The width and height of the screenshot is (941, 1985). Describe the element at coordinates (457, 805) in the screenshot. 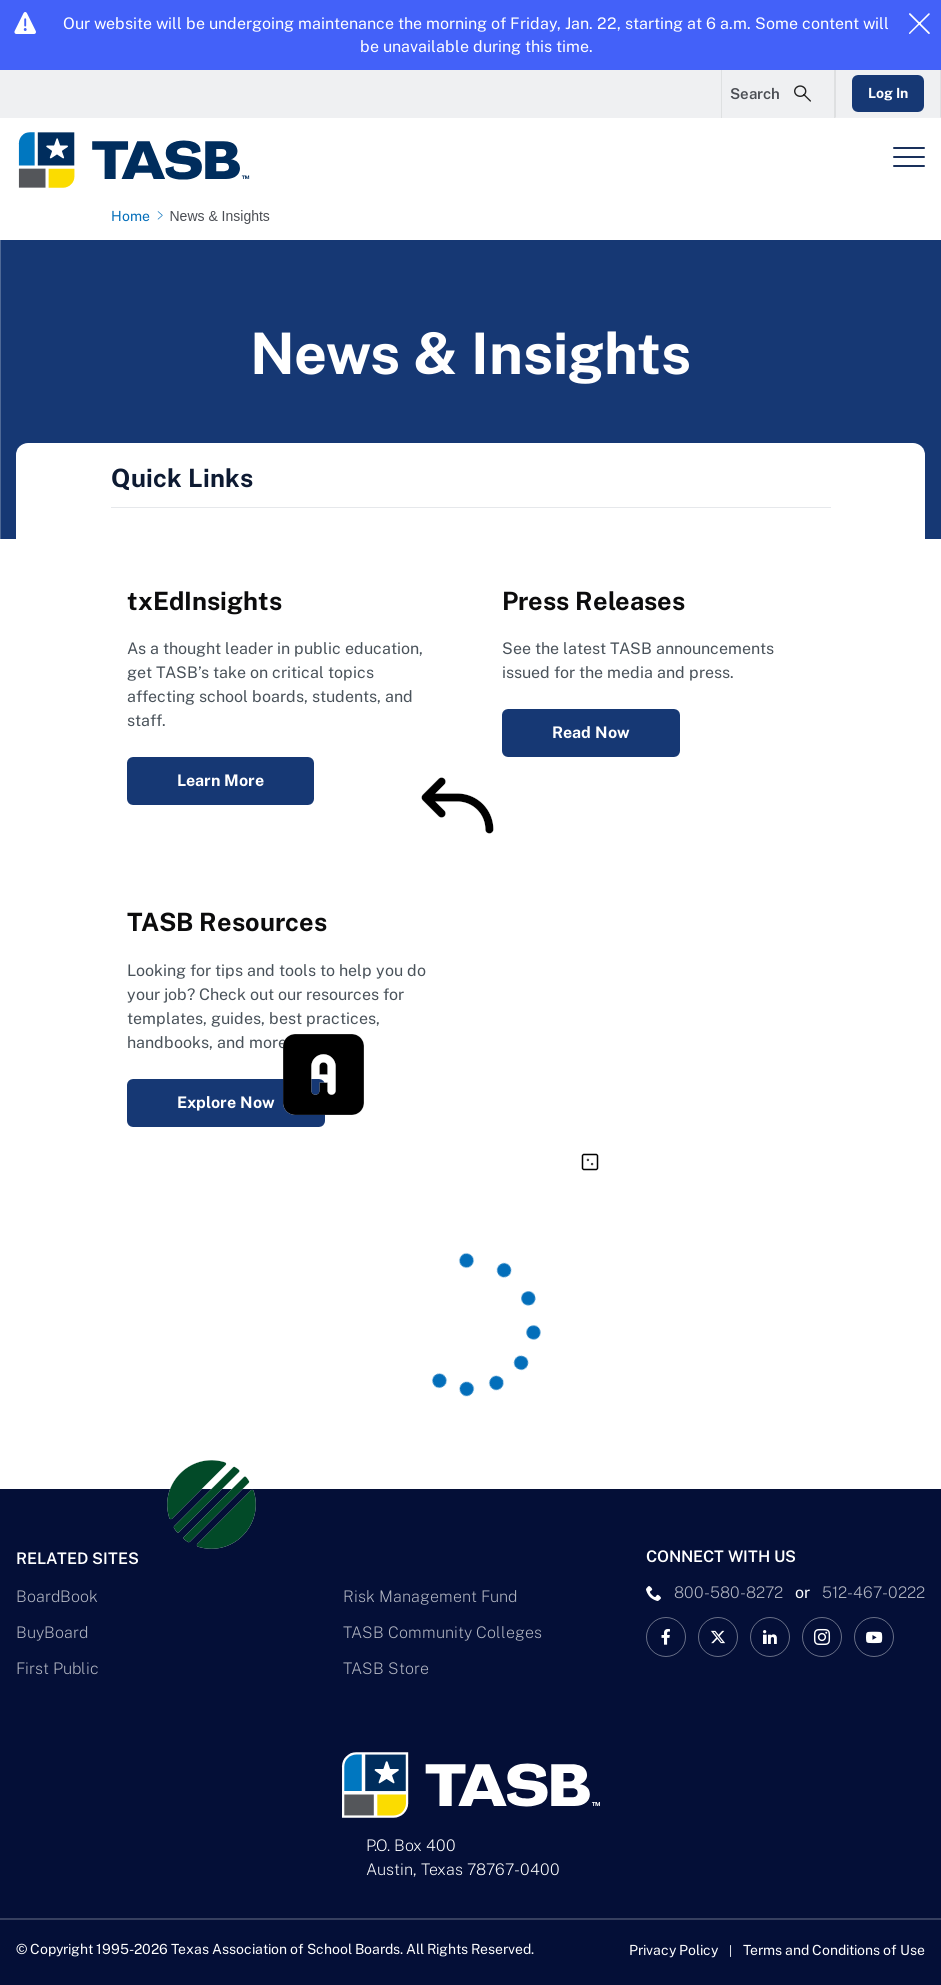

I see `reply to a message` at that location.